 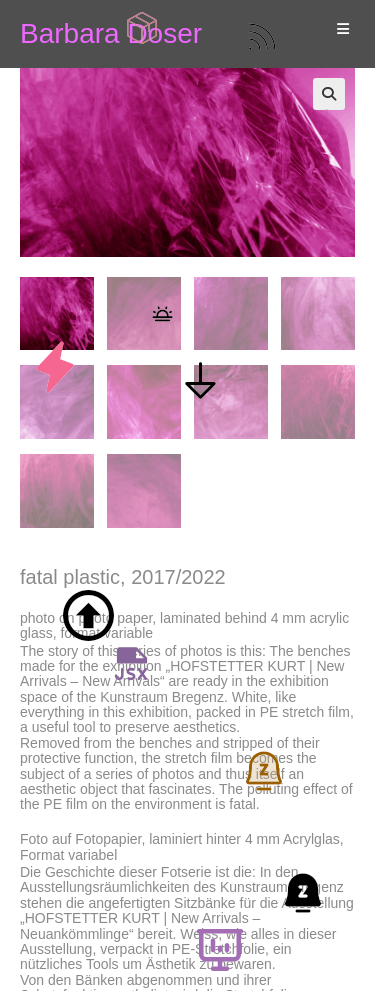 What do you see at coordinates (162, 314) in the screenshot?
I see `sunrise or sunset indicator` at bounding box center [162, 314].